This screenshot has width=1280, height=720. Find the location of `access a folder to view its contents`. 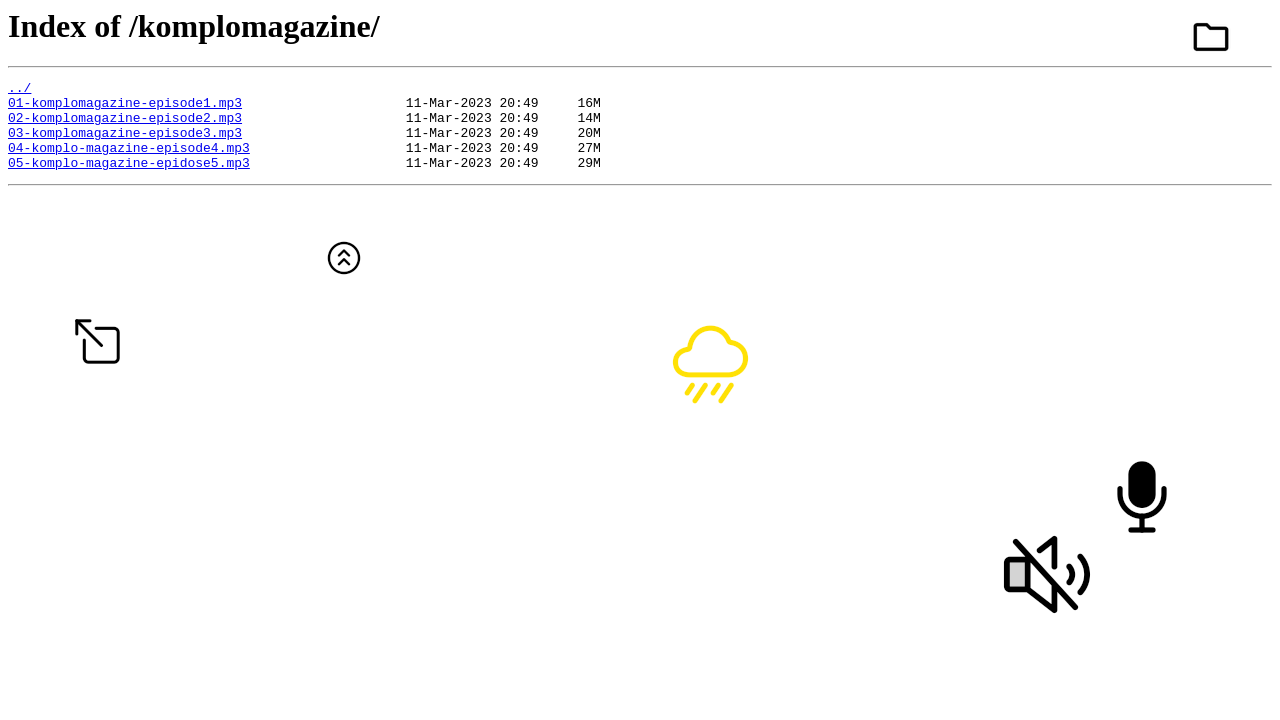

access a folder to view its contents is located at coordinates (1211, 37).